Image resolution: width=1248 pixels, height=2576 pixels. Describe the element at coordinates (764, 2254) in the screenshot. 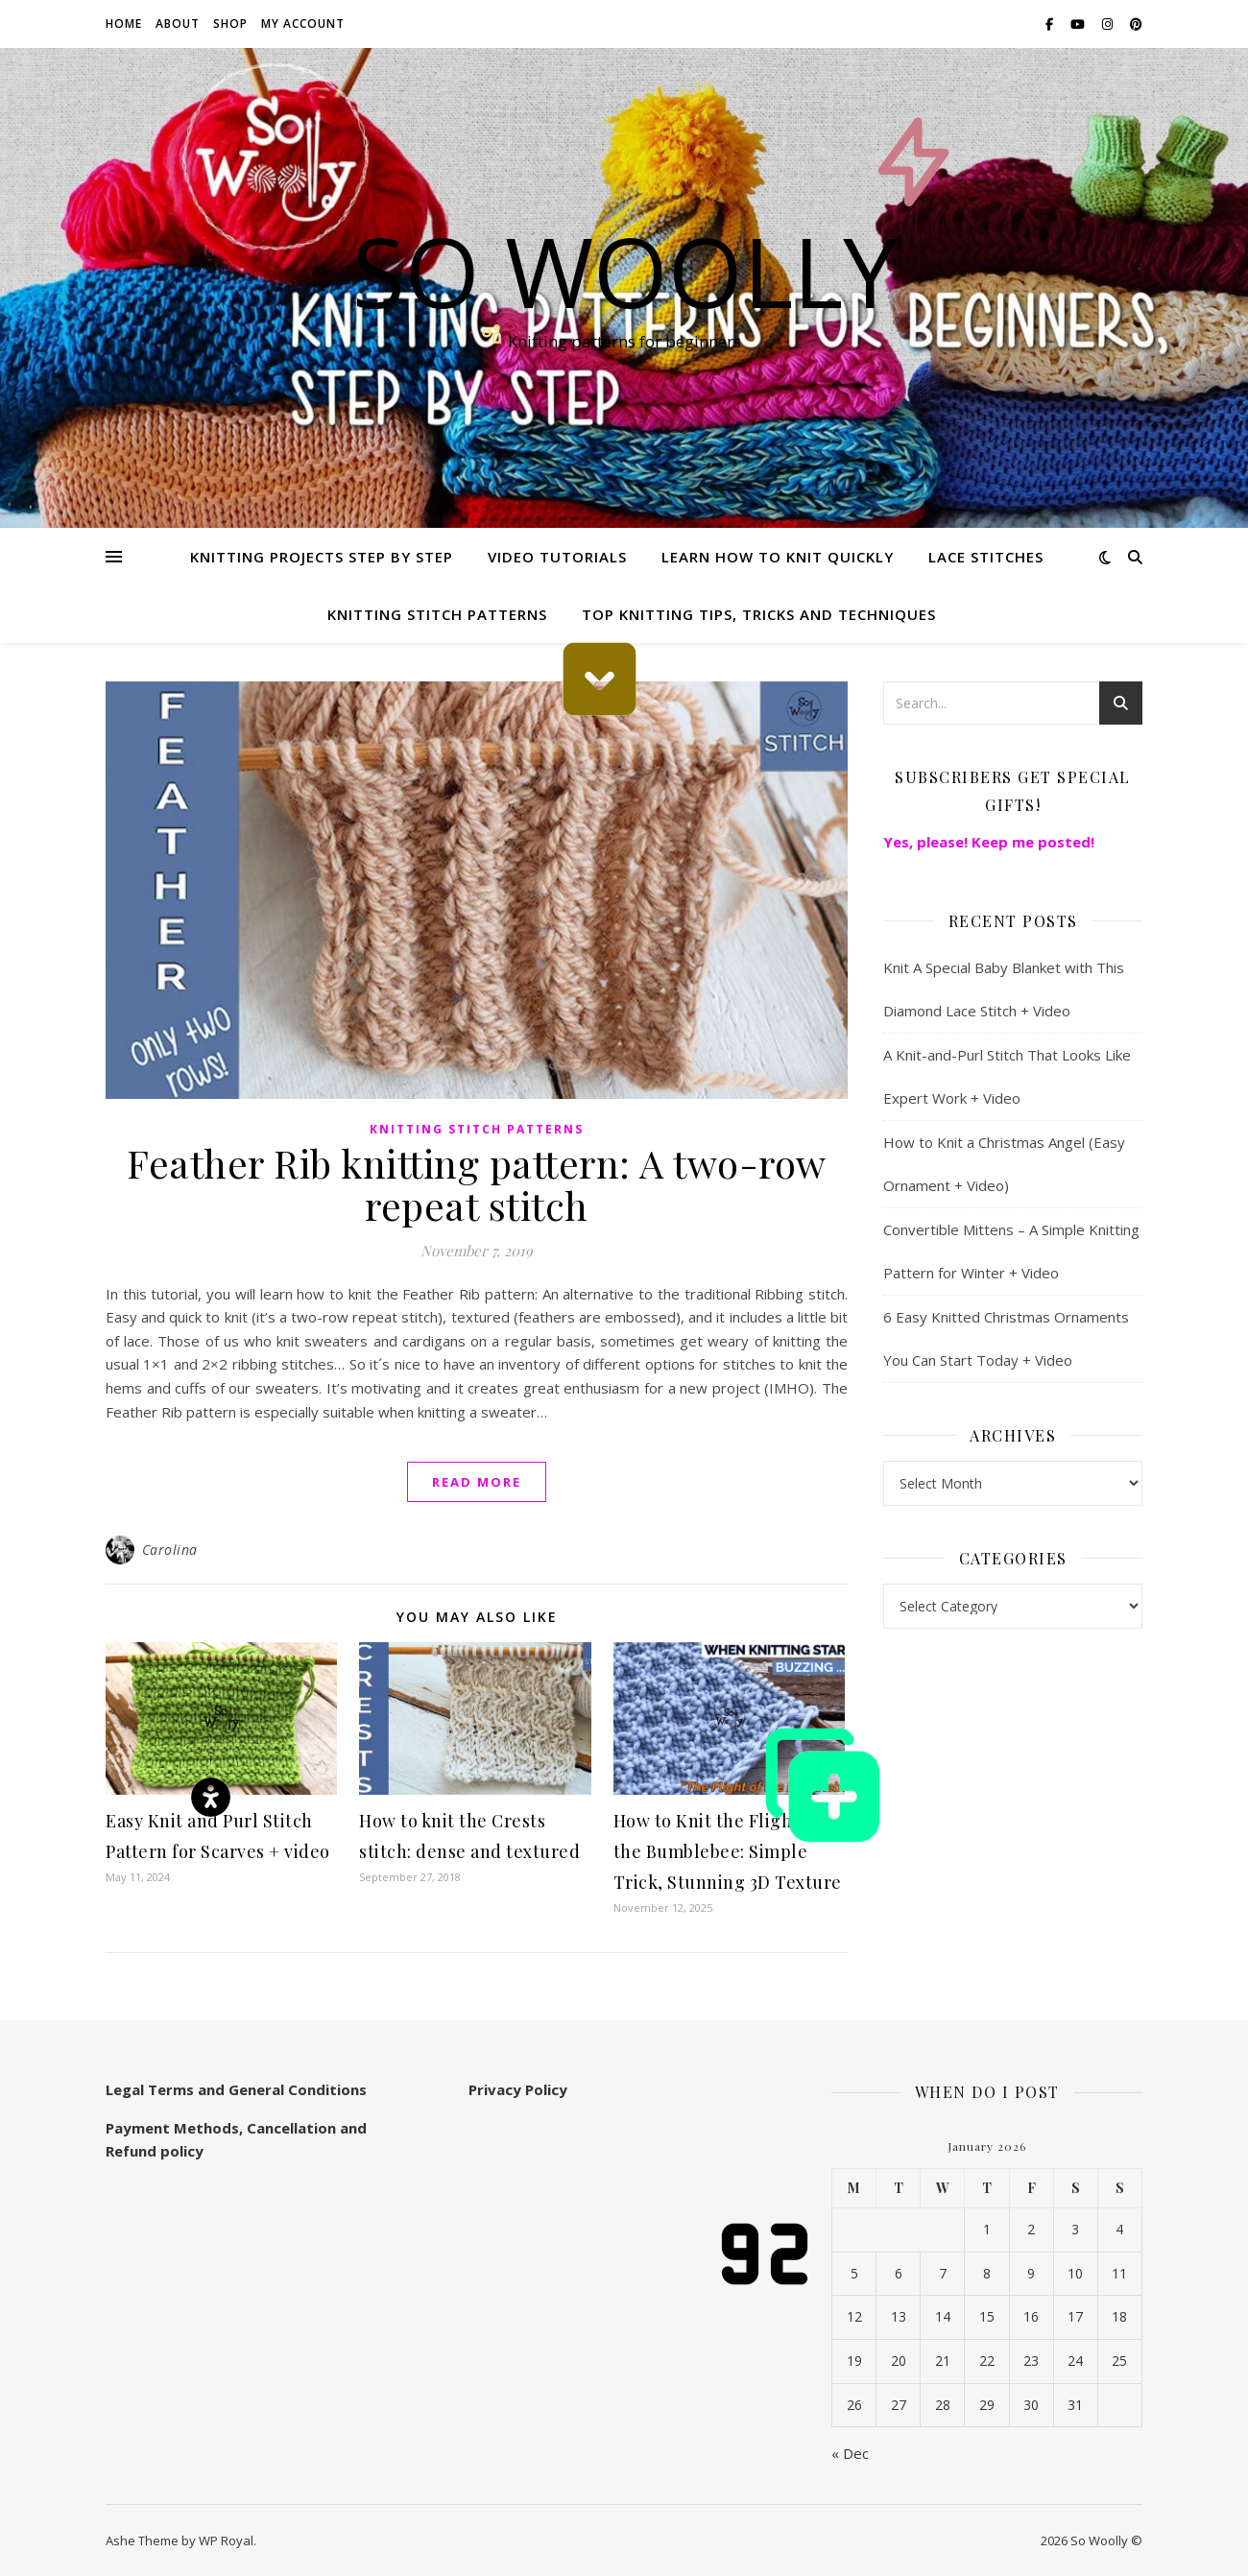

I see `displays the number 92 as a badge or counter` at that location.